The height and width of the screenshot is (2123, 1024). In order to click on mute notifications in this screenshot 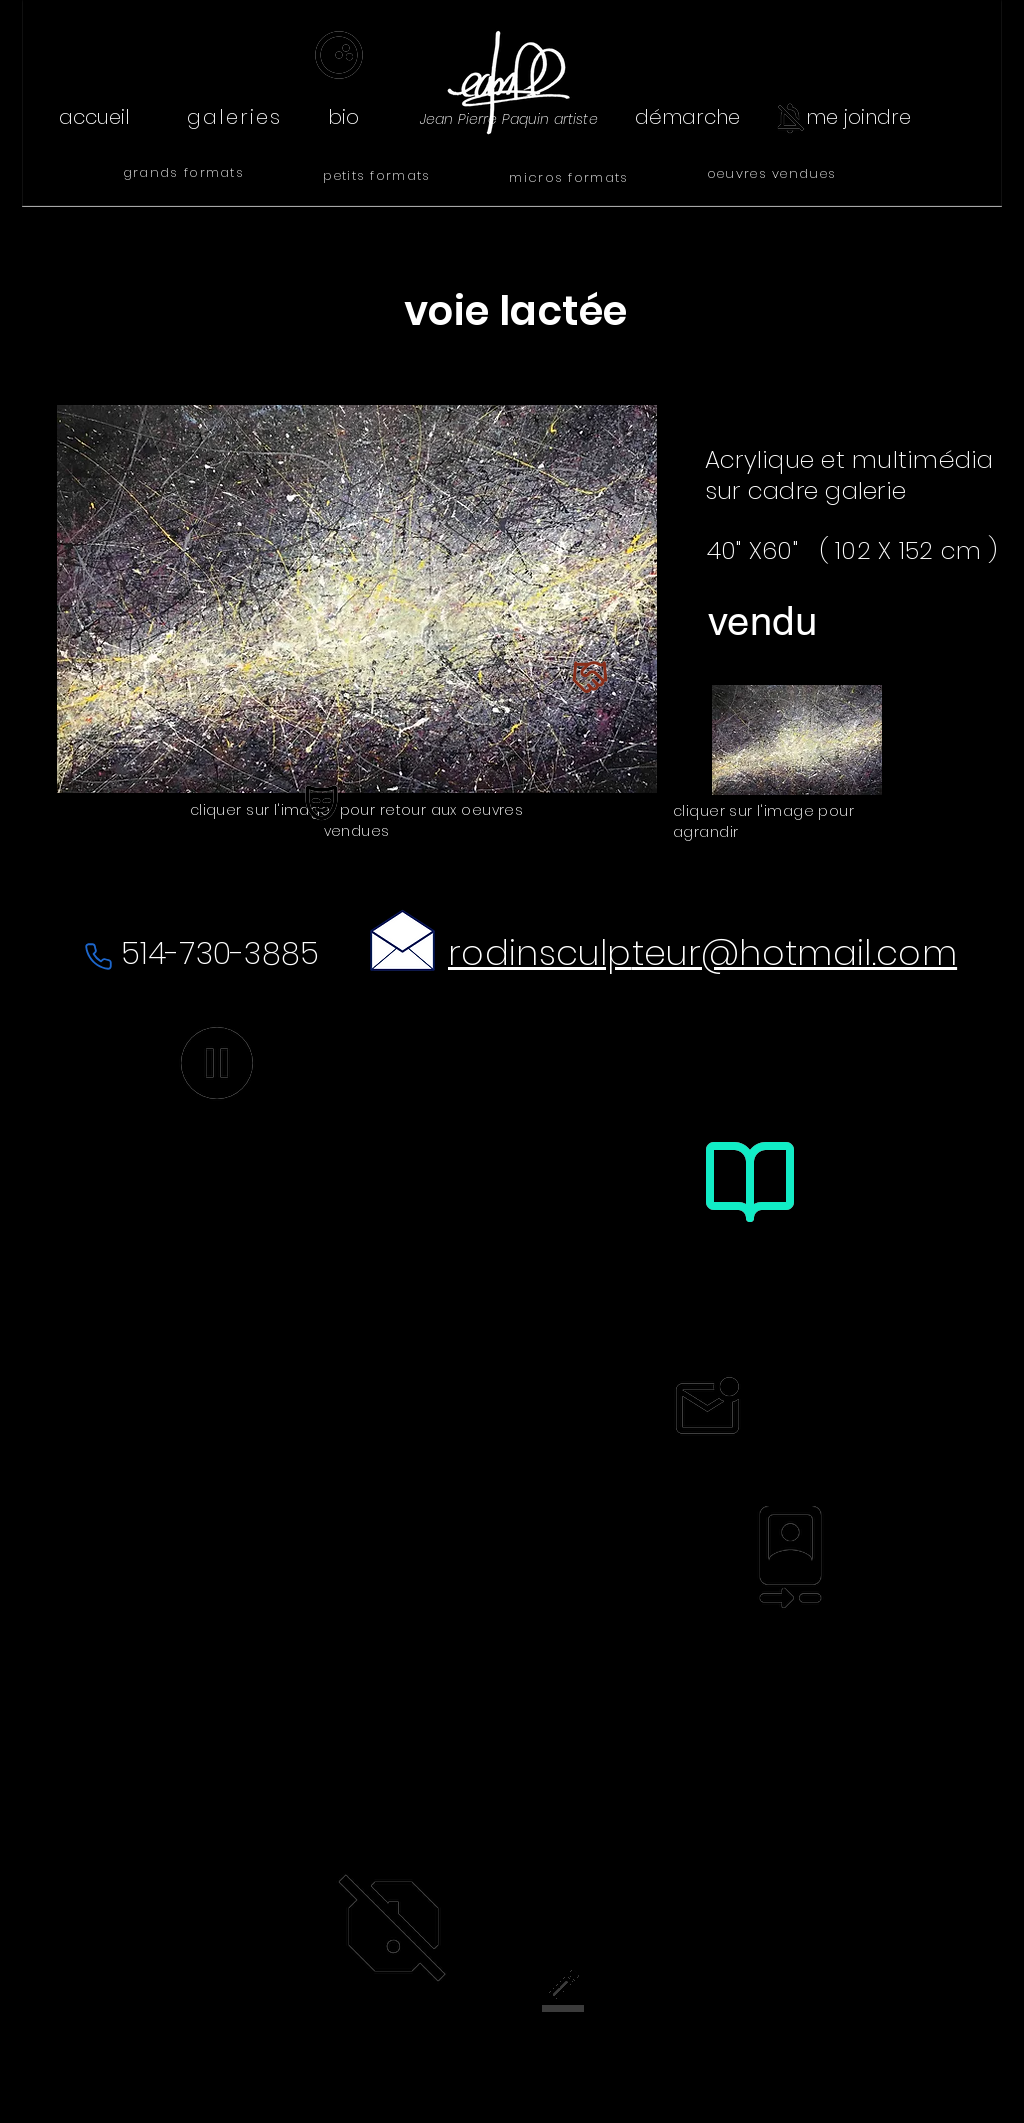, I will do `click(790, 118)`.